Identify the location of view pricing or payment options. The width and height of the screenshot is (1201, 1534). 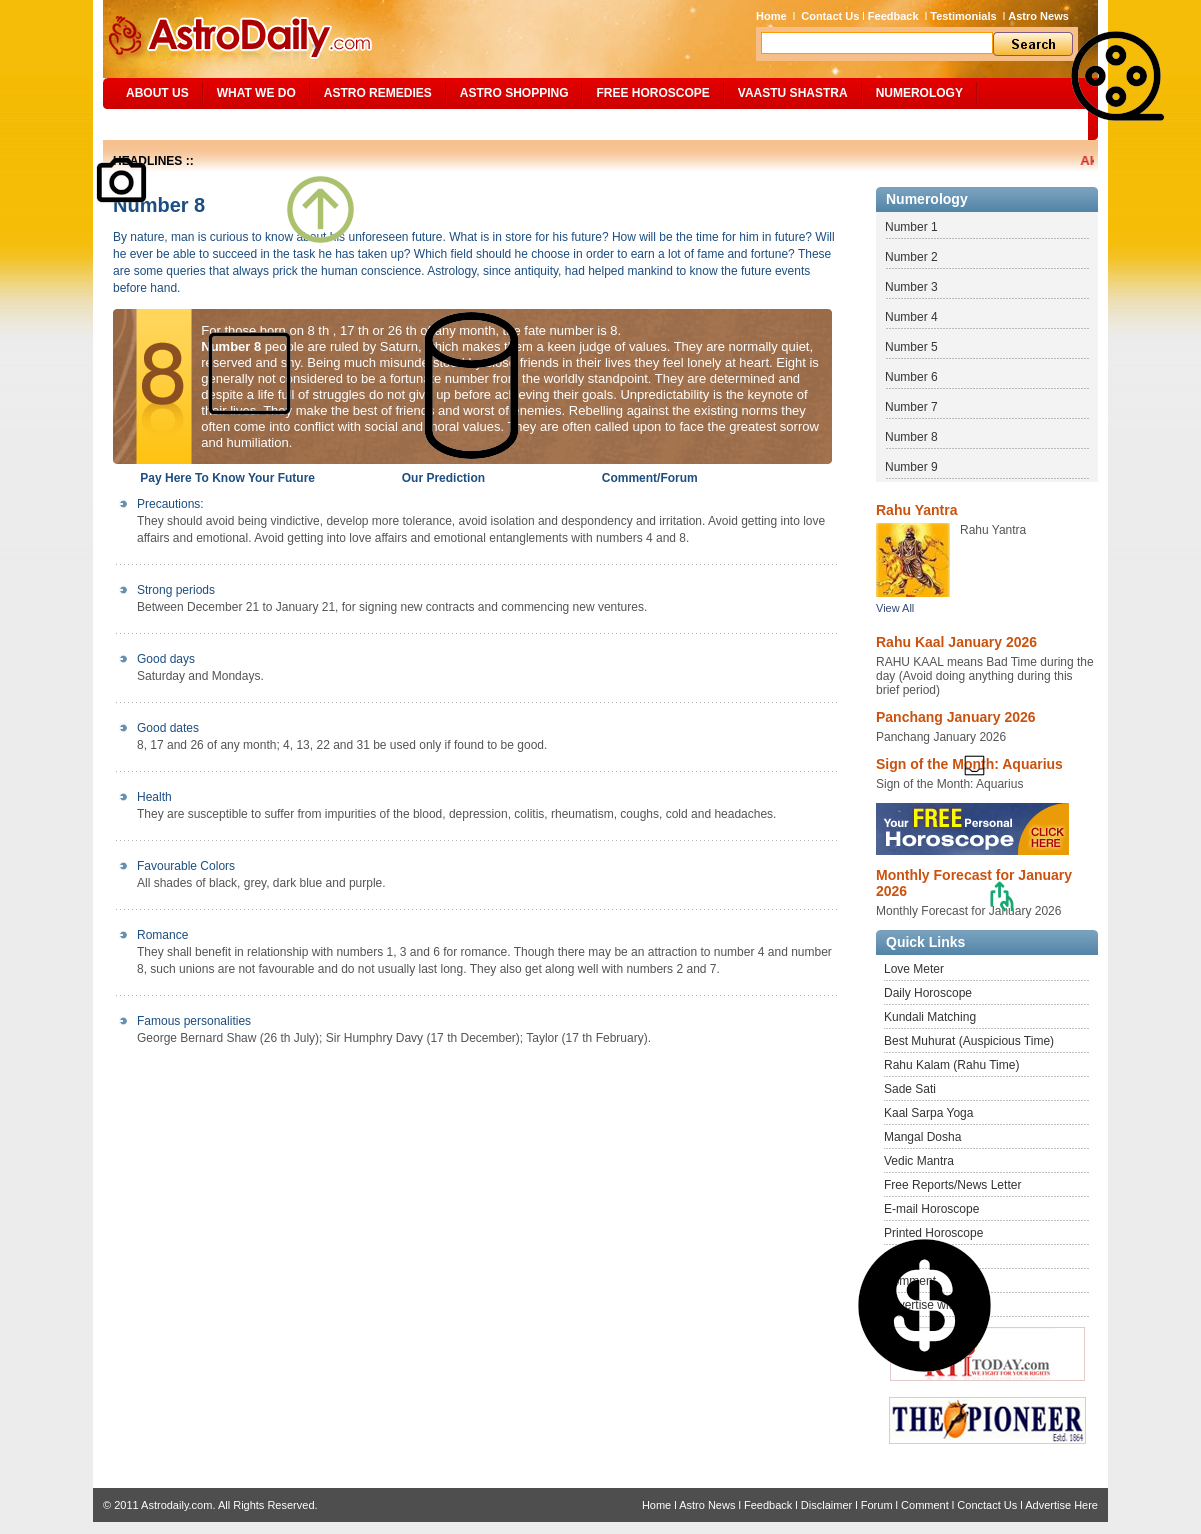
(924, 1305).